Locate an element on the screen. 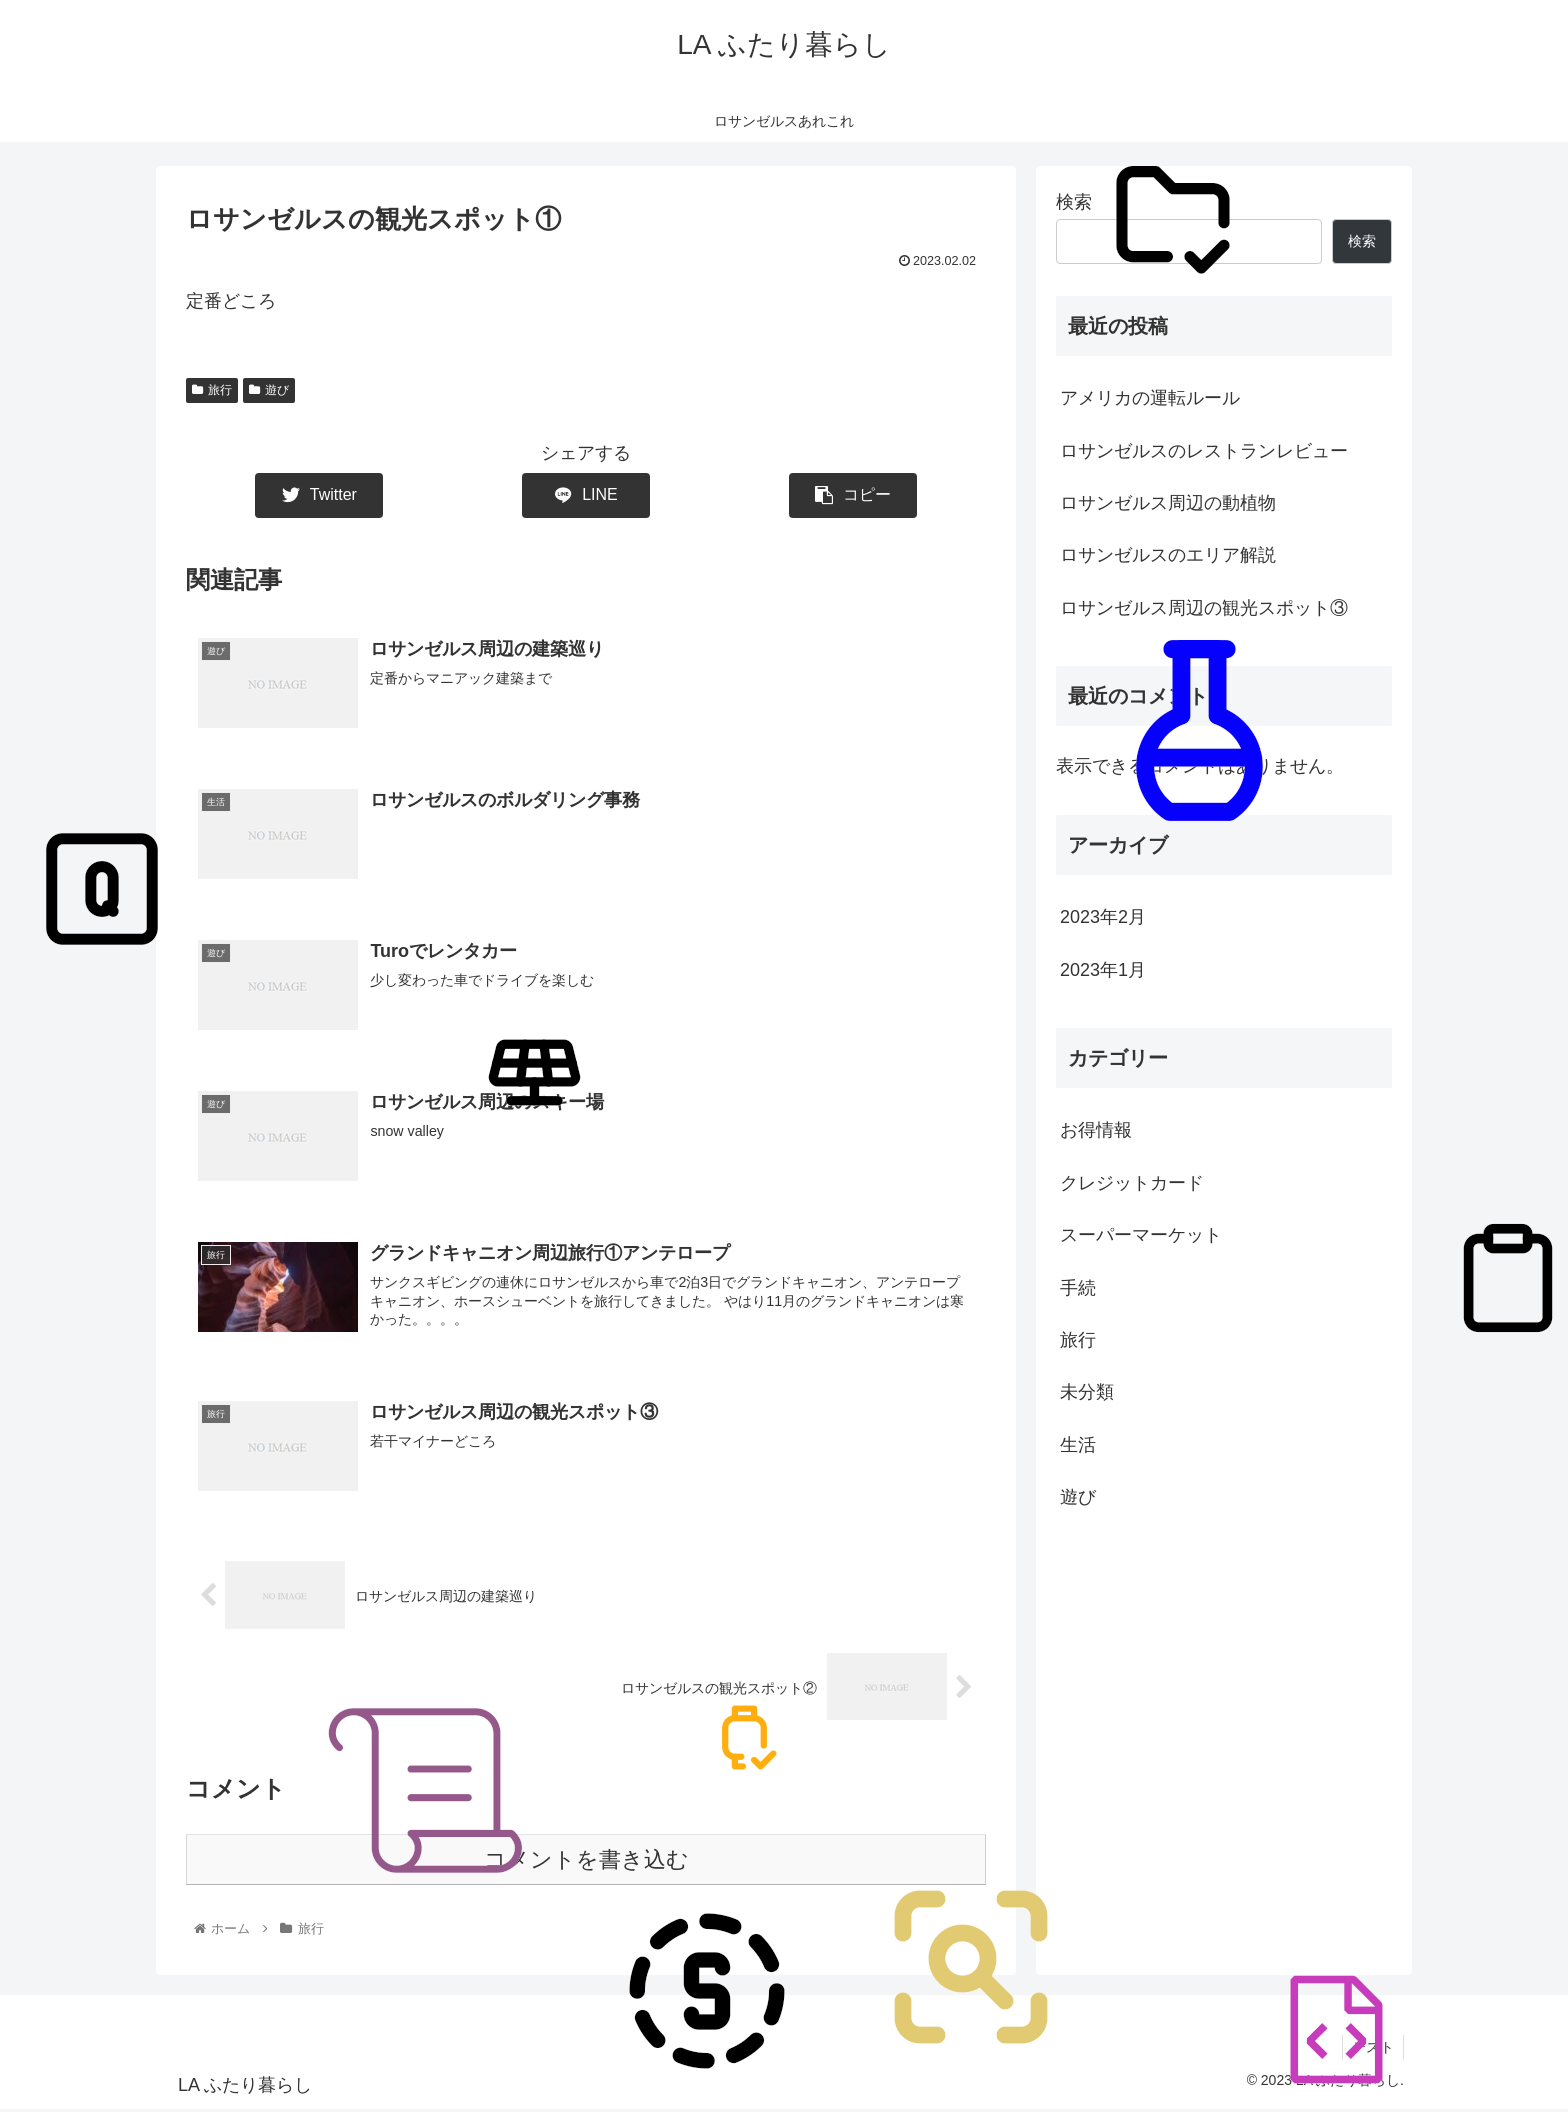 The image size is (1568, 2112). folder successfully verified or validated is located at coordinates (1173, 217).